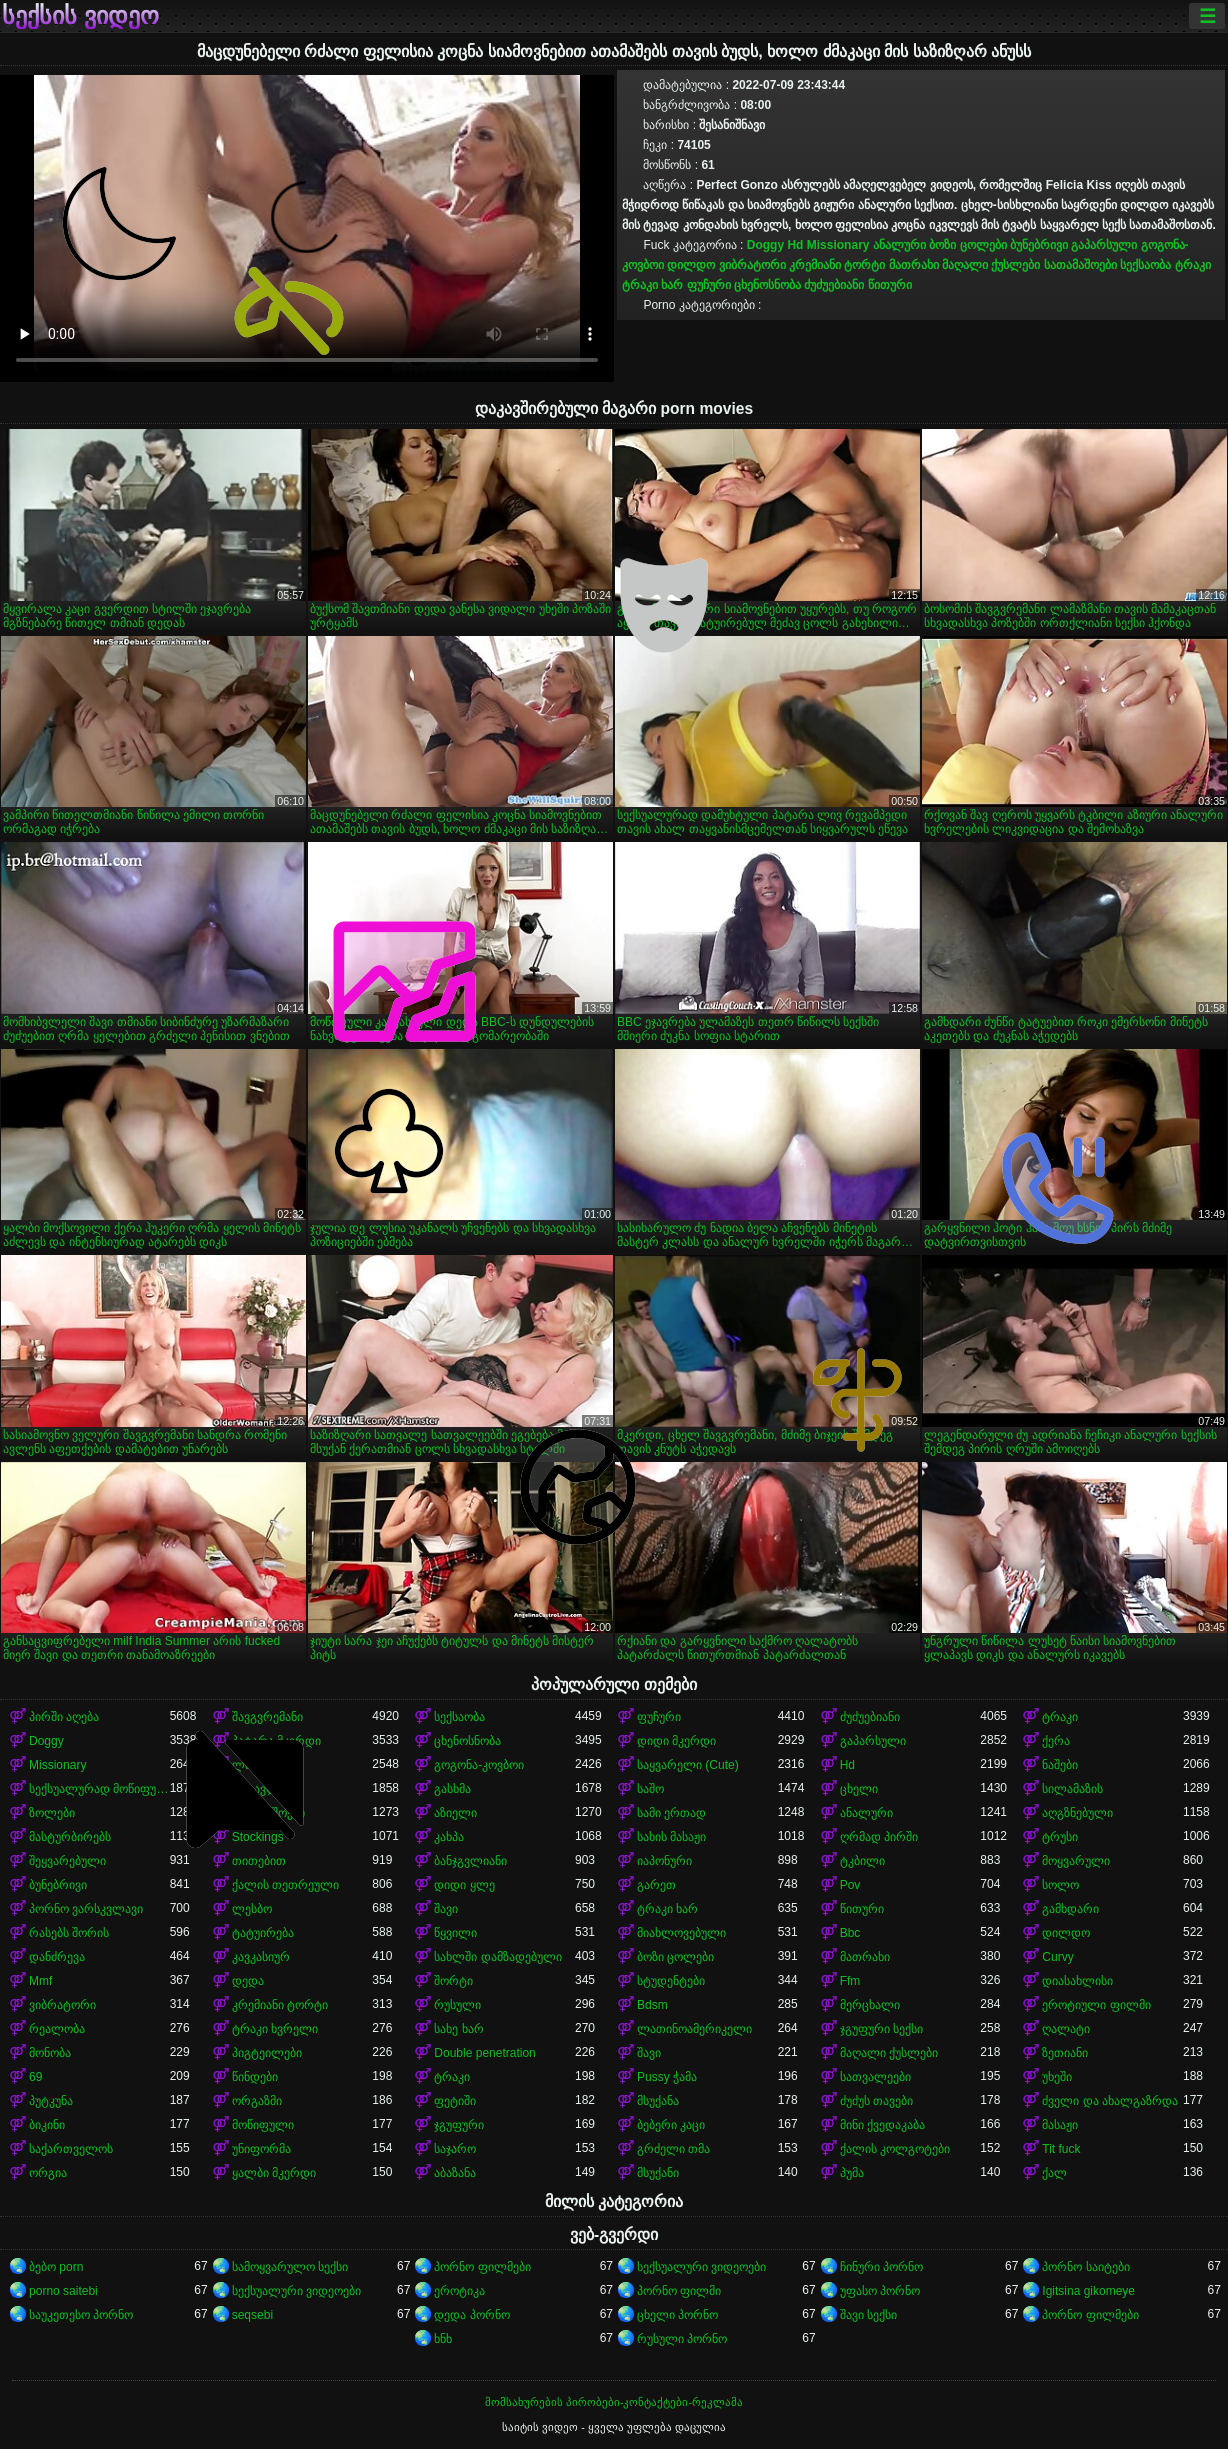 The height and width of the screenshot is (2449, 1228). I want to click on access health or medical services, so click(861, 1400).